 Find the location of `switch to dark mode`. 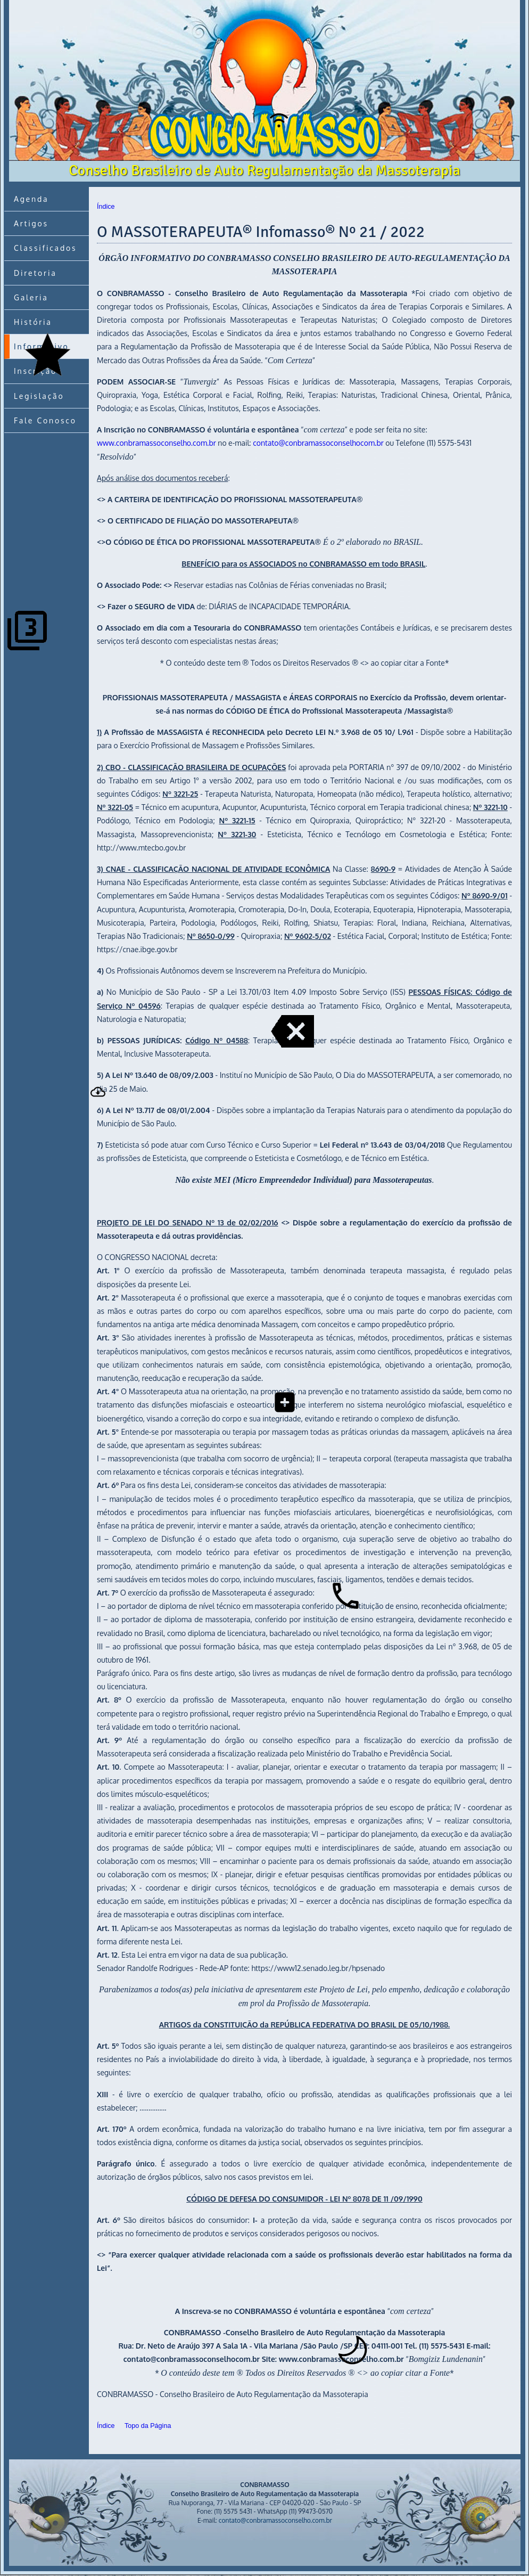

switch to dark mode is located at coordinates (352, 2350).